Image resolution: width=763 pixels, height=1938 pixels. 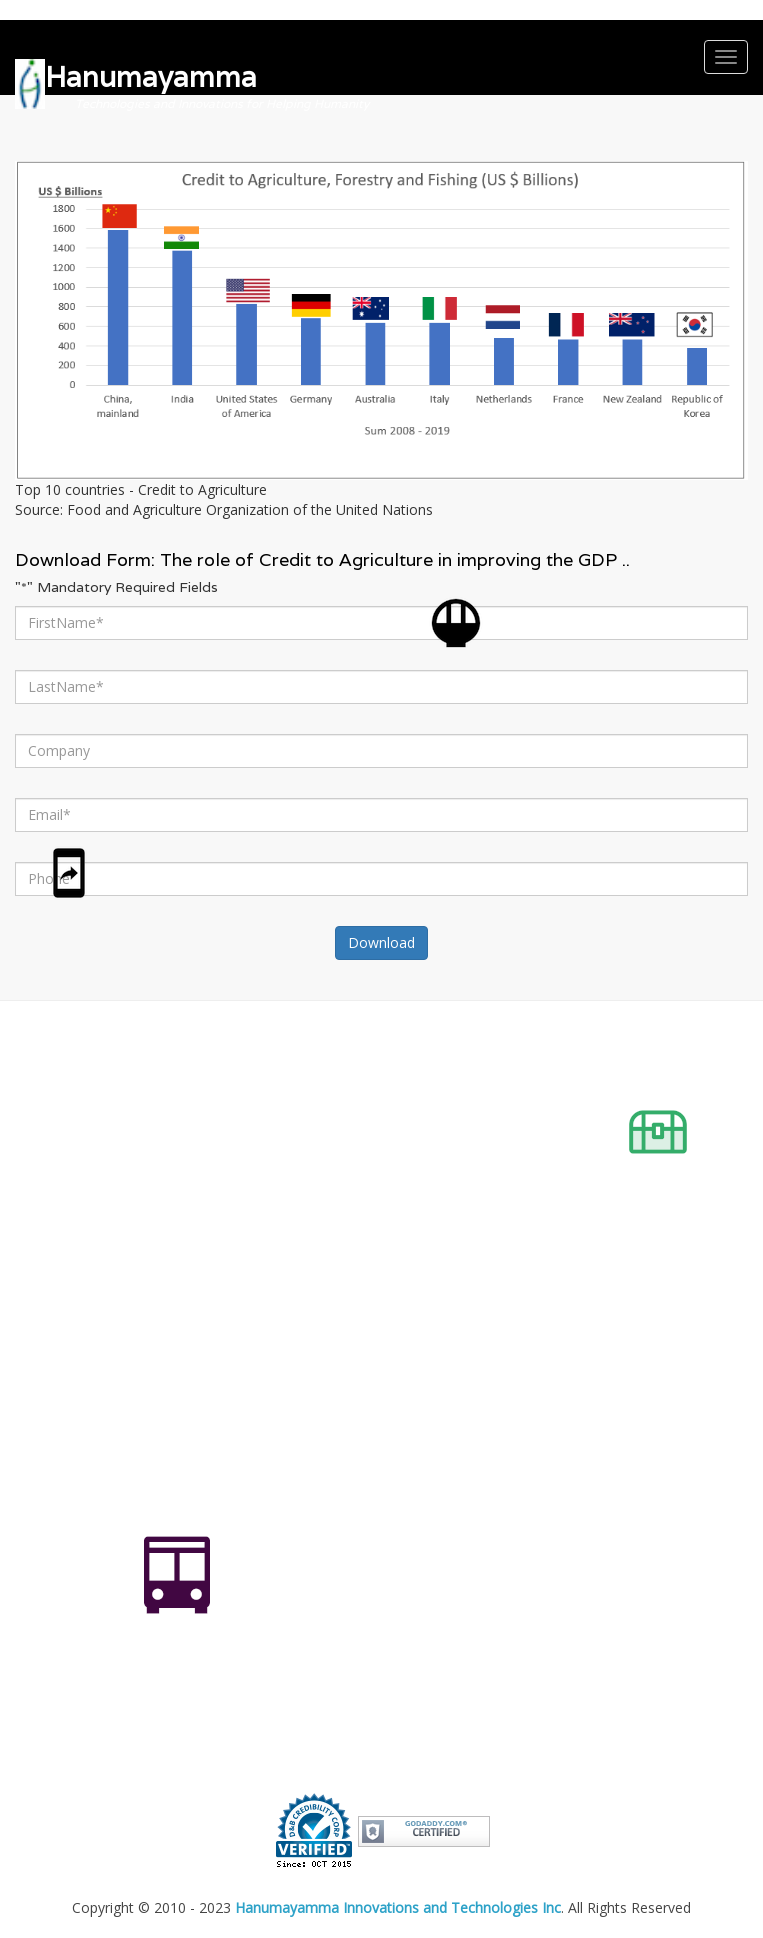 I want to click on share your mobile screen with others, so click(x=69, y=873).